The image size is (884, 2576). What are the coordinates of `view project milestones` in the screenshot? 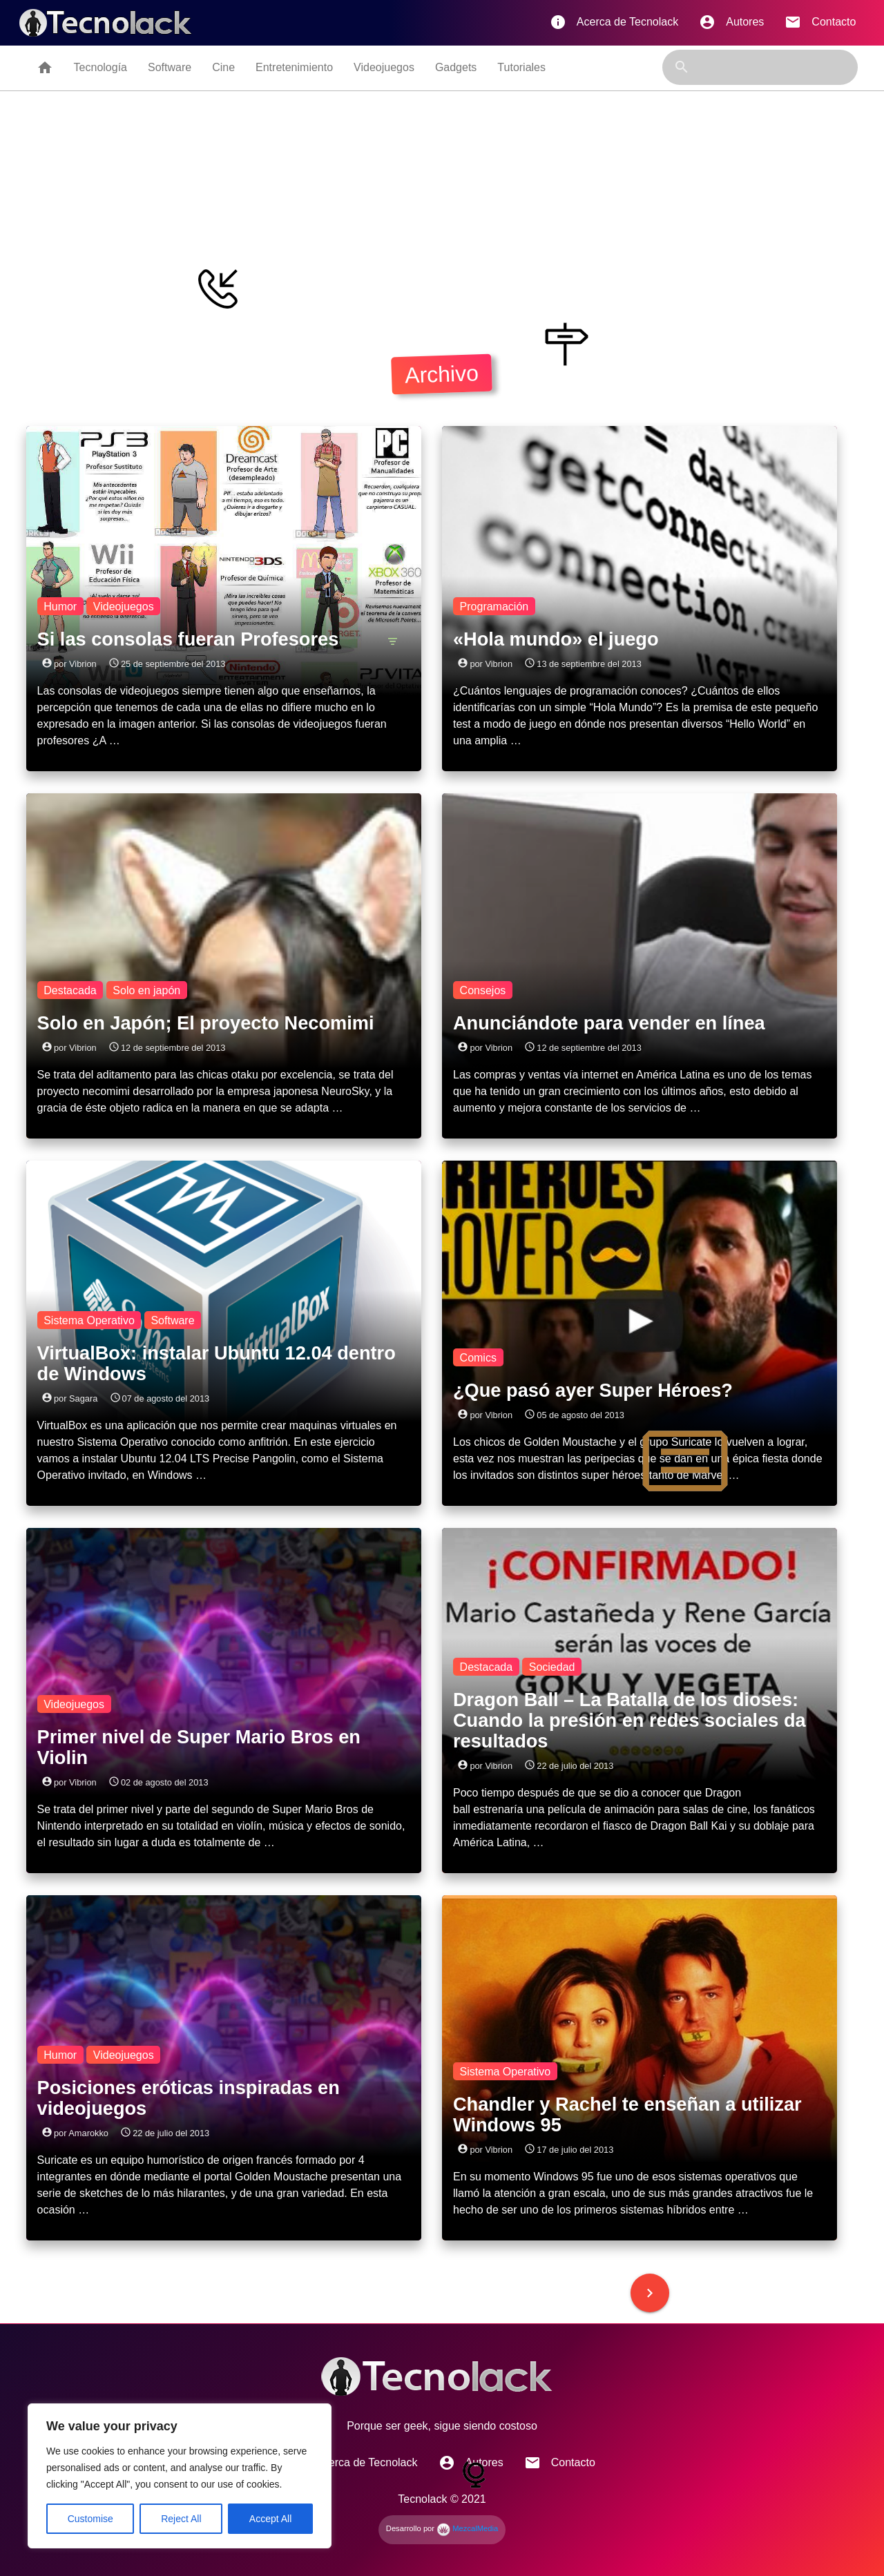 It's located at (566, 344).